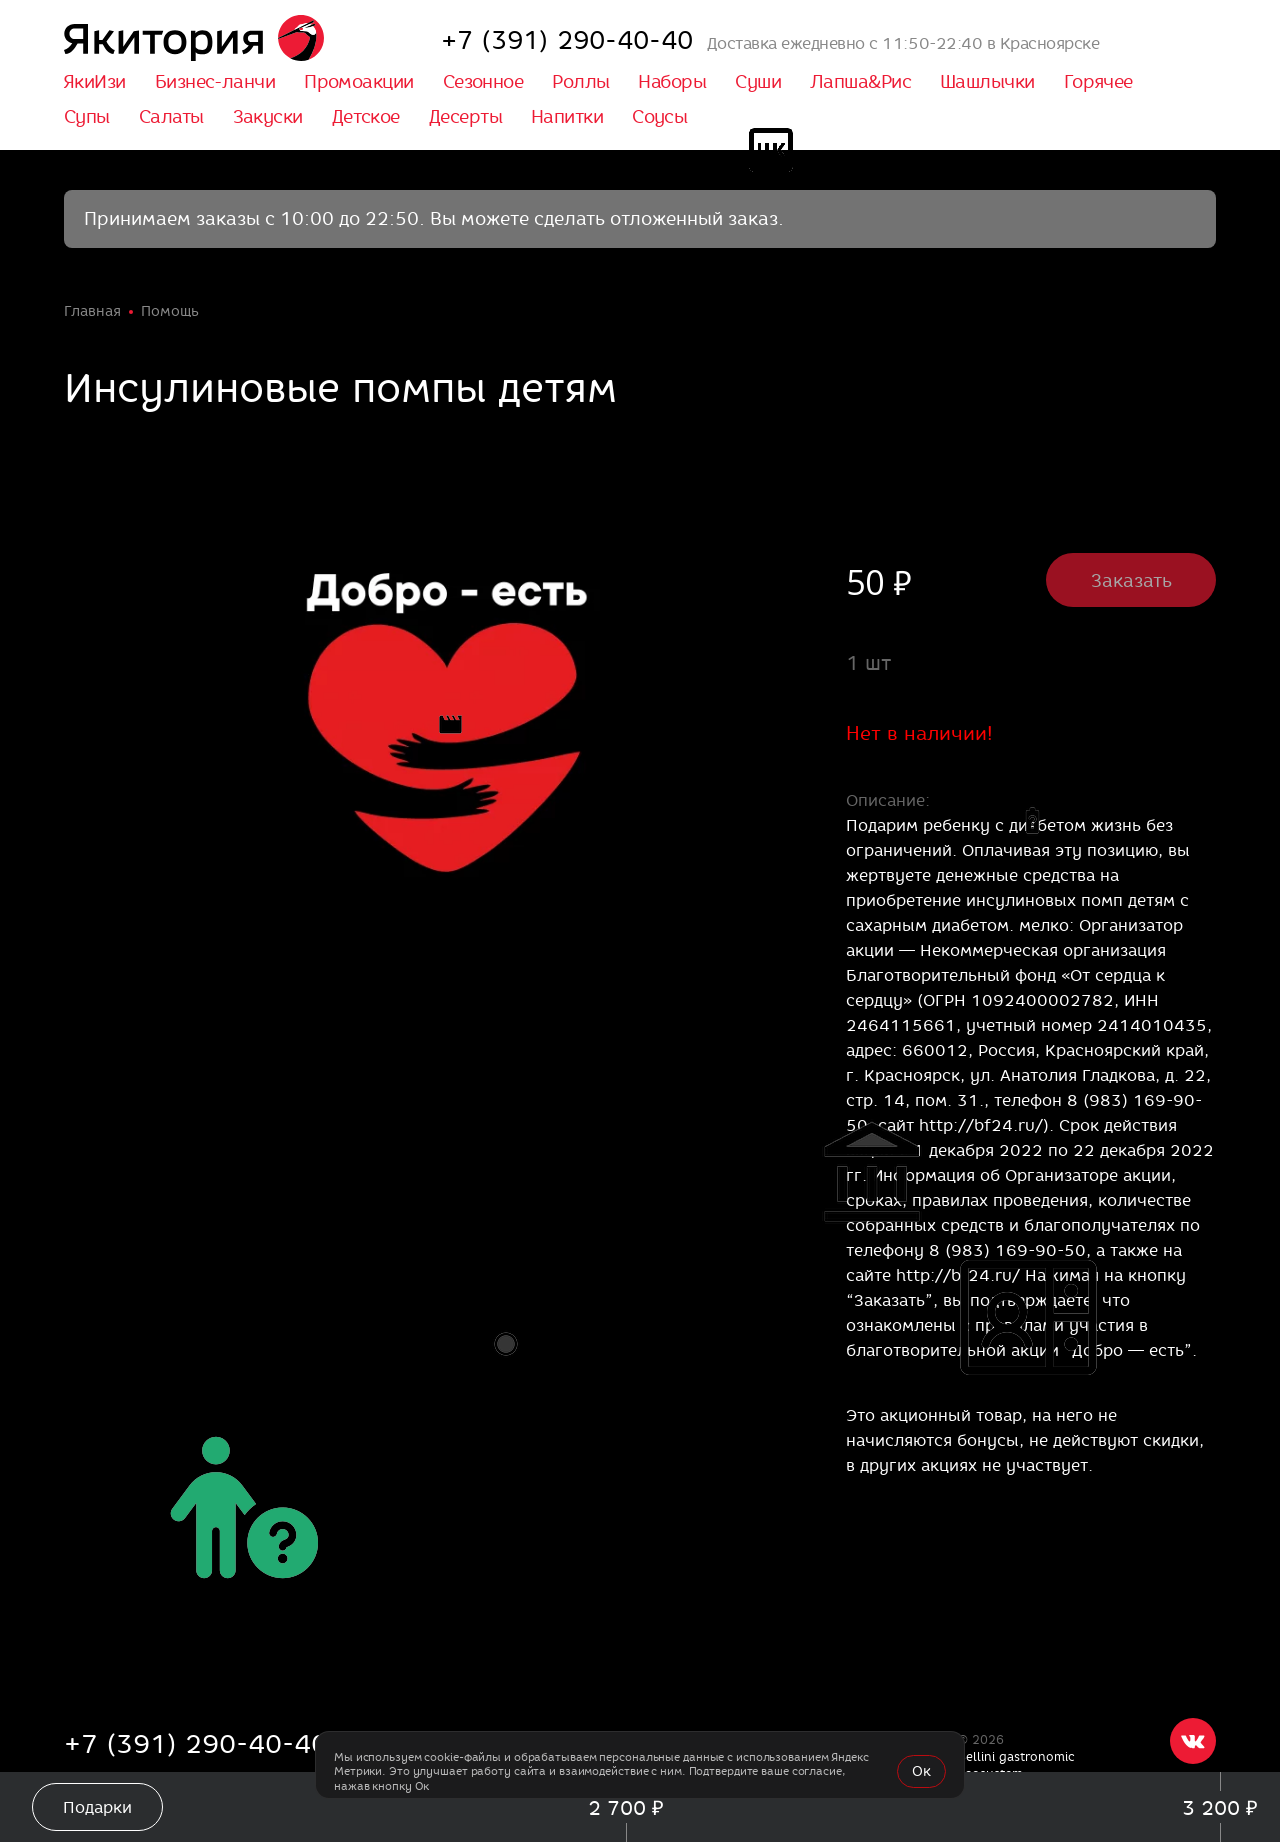 The image size is (1280, 1842). Describe the element at coordinates (874, 1176) in the screenshot. I see `access banking or financial services` at that location.